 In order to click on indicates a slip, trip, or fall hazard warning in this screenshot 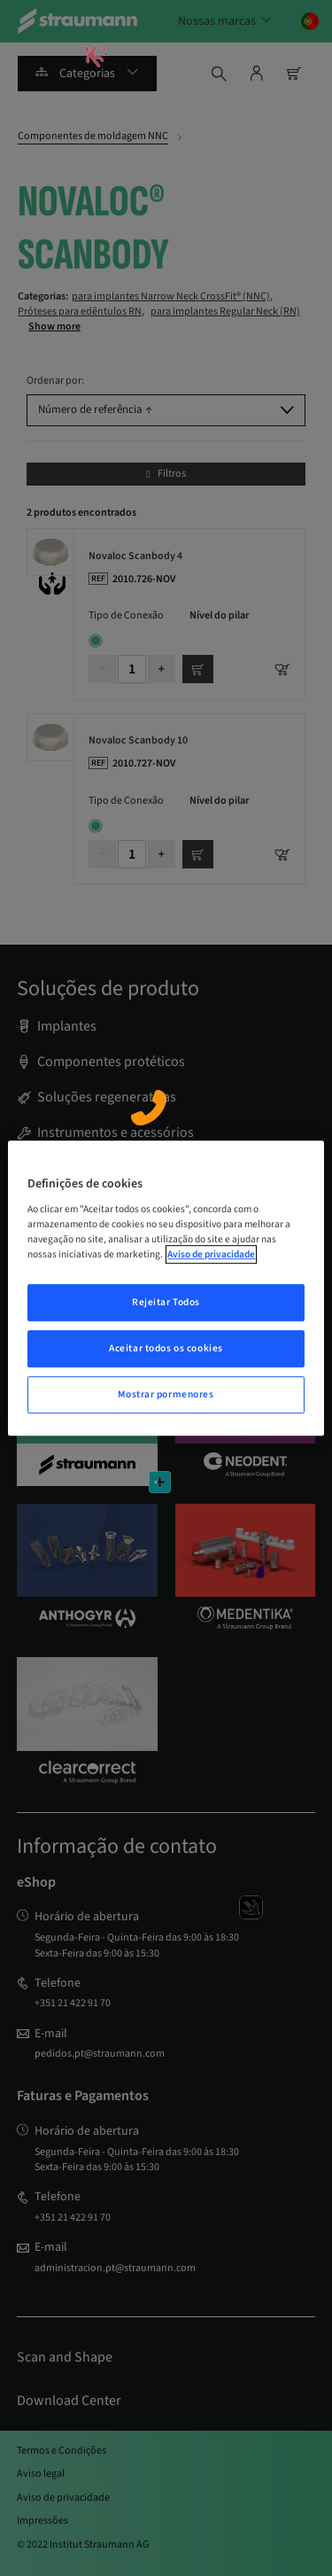, I will do `click(96, 56)`.